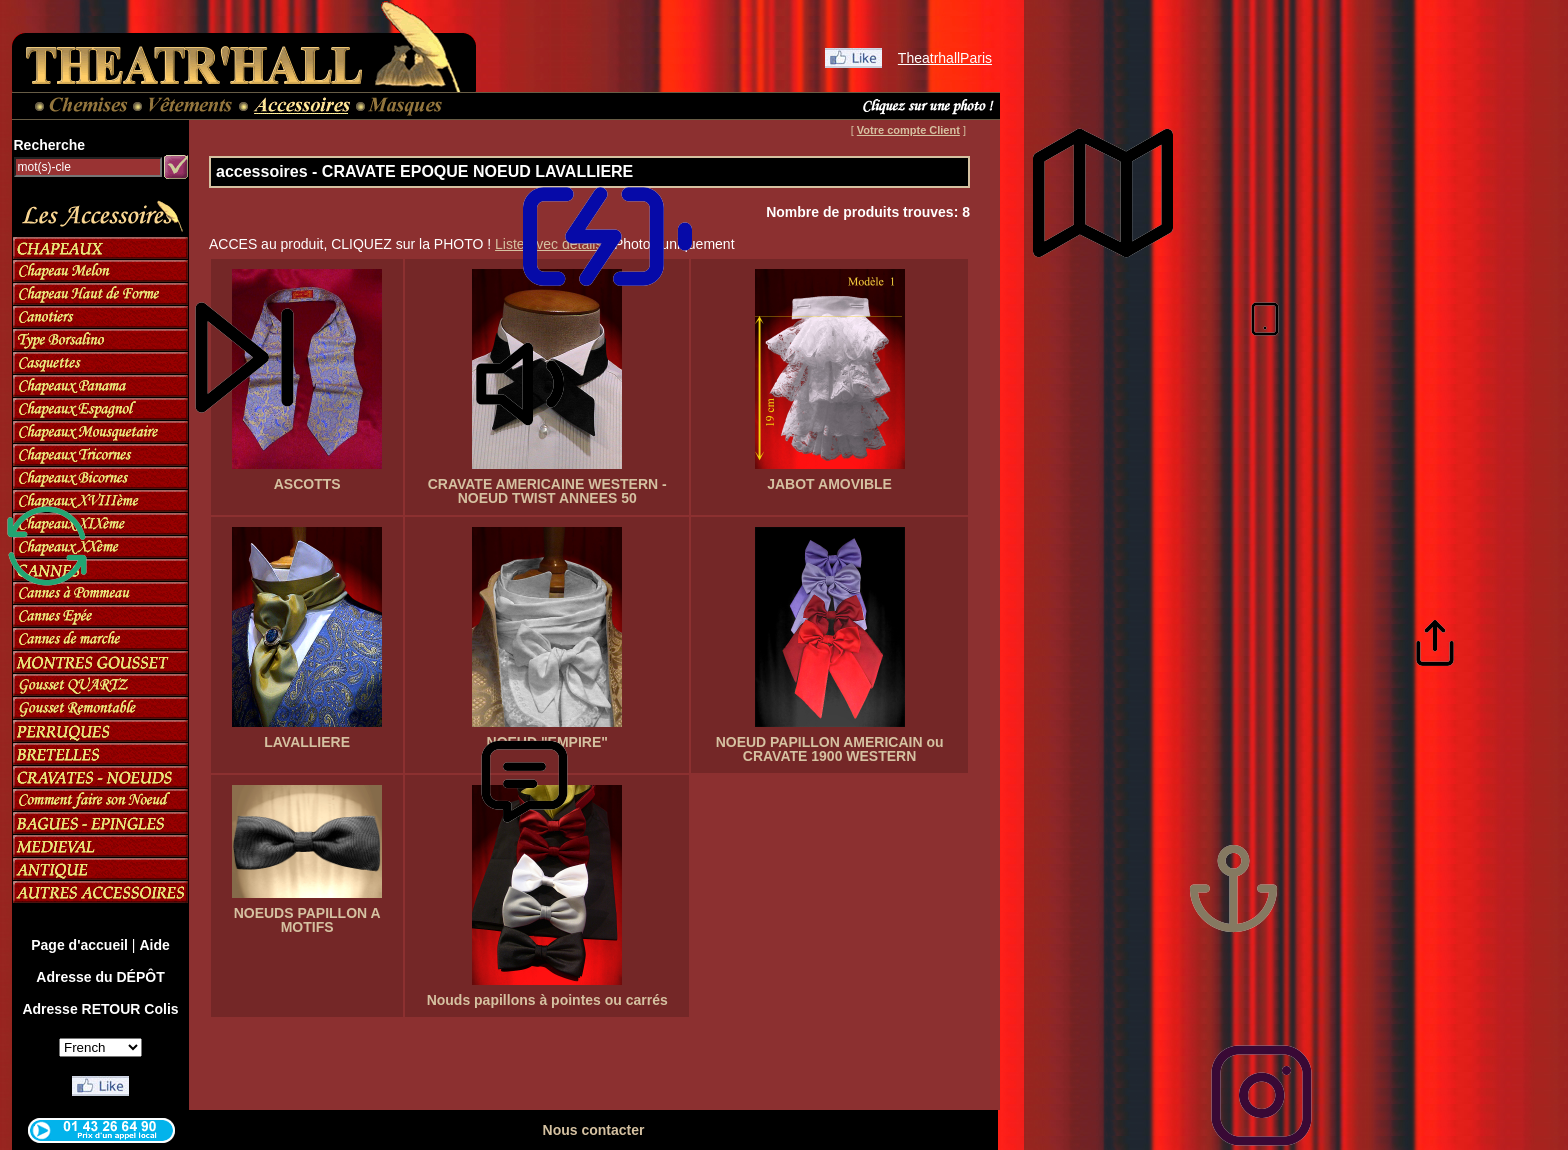  I want to click on sync or refresh data, so click(47, 546).